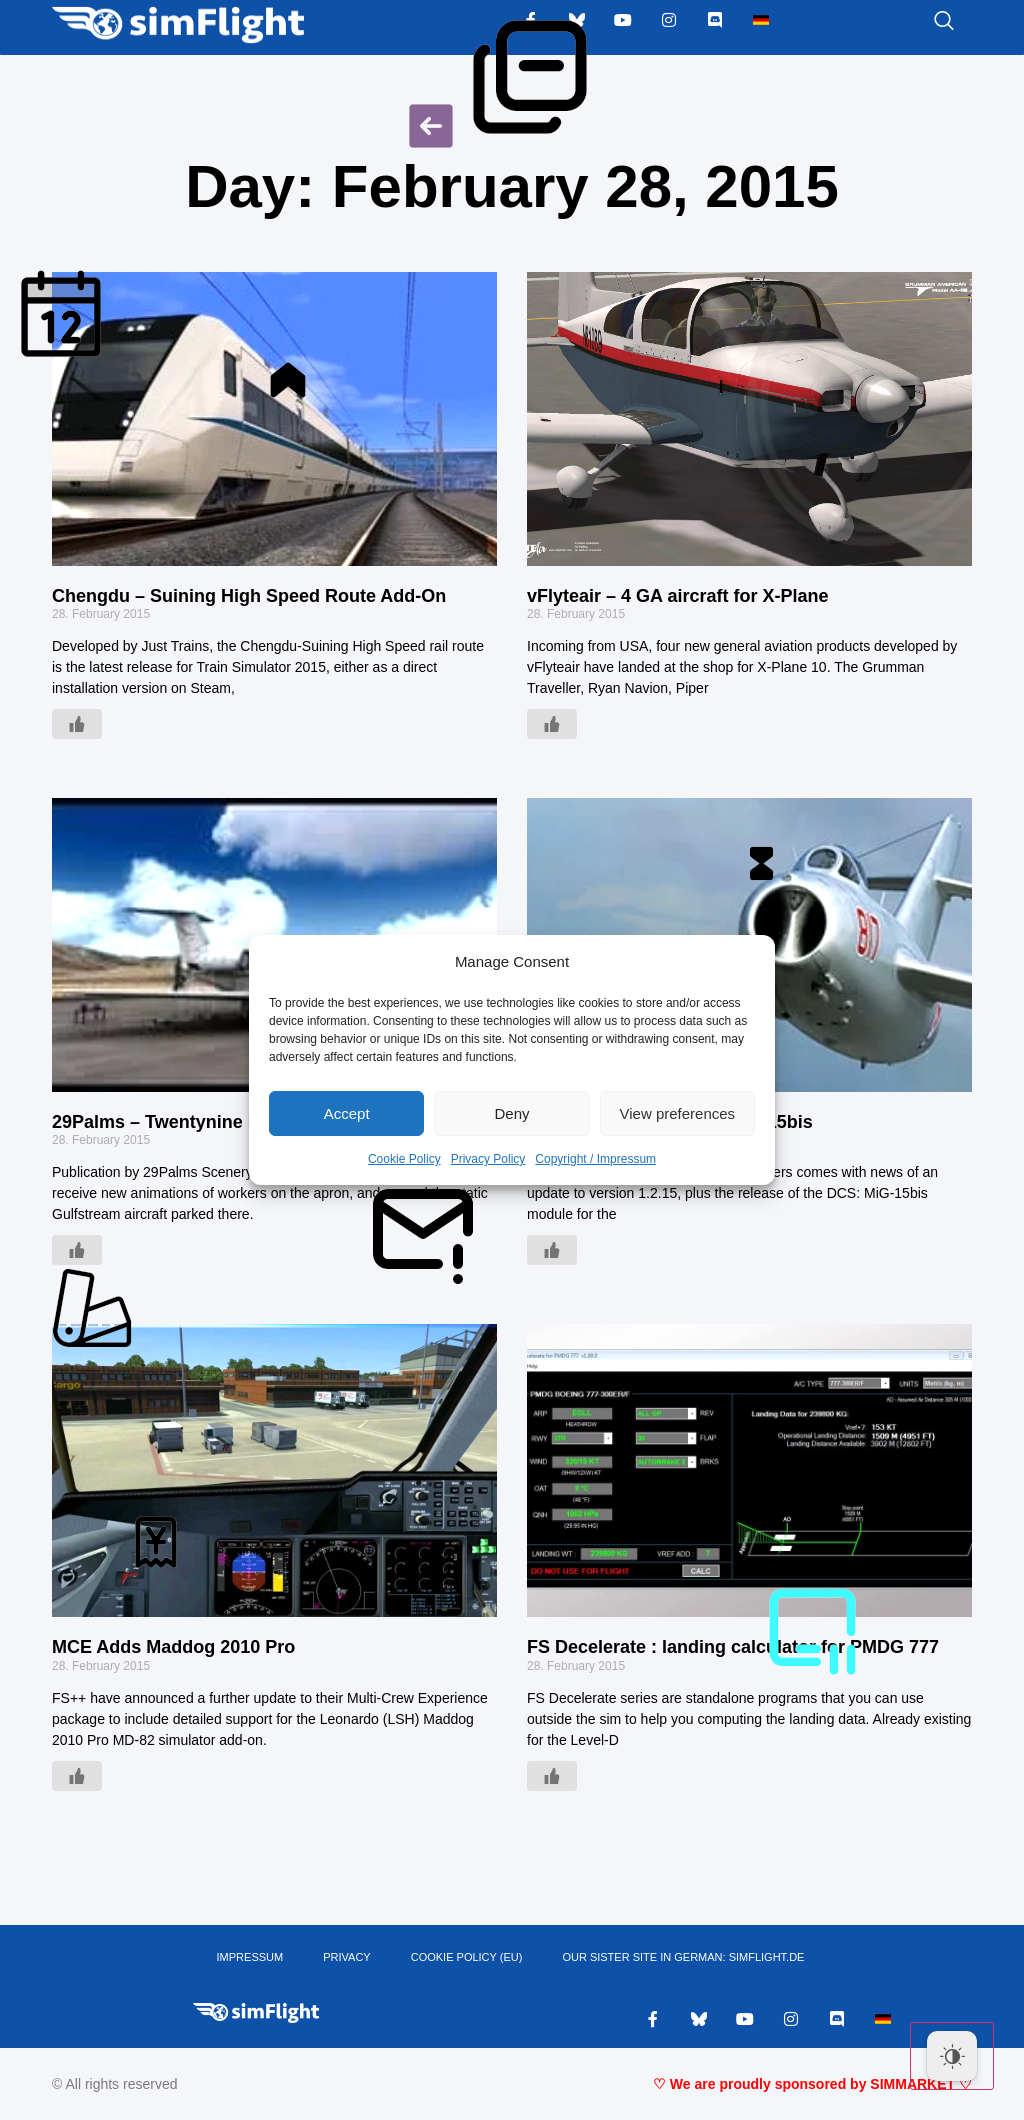 This screenshot has height=2120, width=1024. I want to click on upvote or promote content, so click(288, 380).